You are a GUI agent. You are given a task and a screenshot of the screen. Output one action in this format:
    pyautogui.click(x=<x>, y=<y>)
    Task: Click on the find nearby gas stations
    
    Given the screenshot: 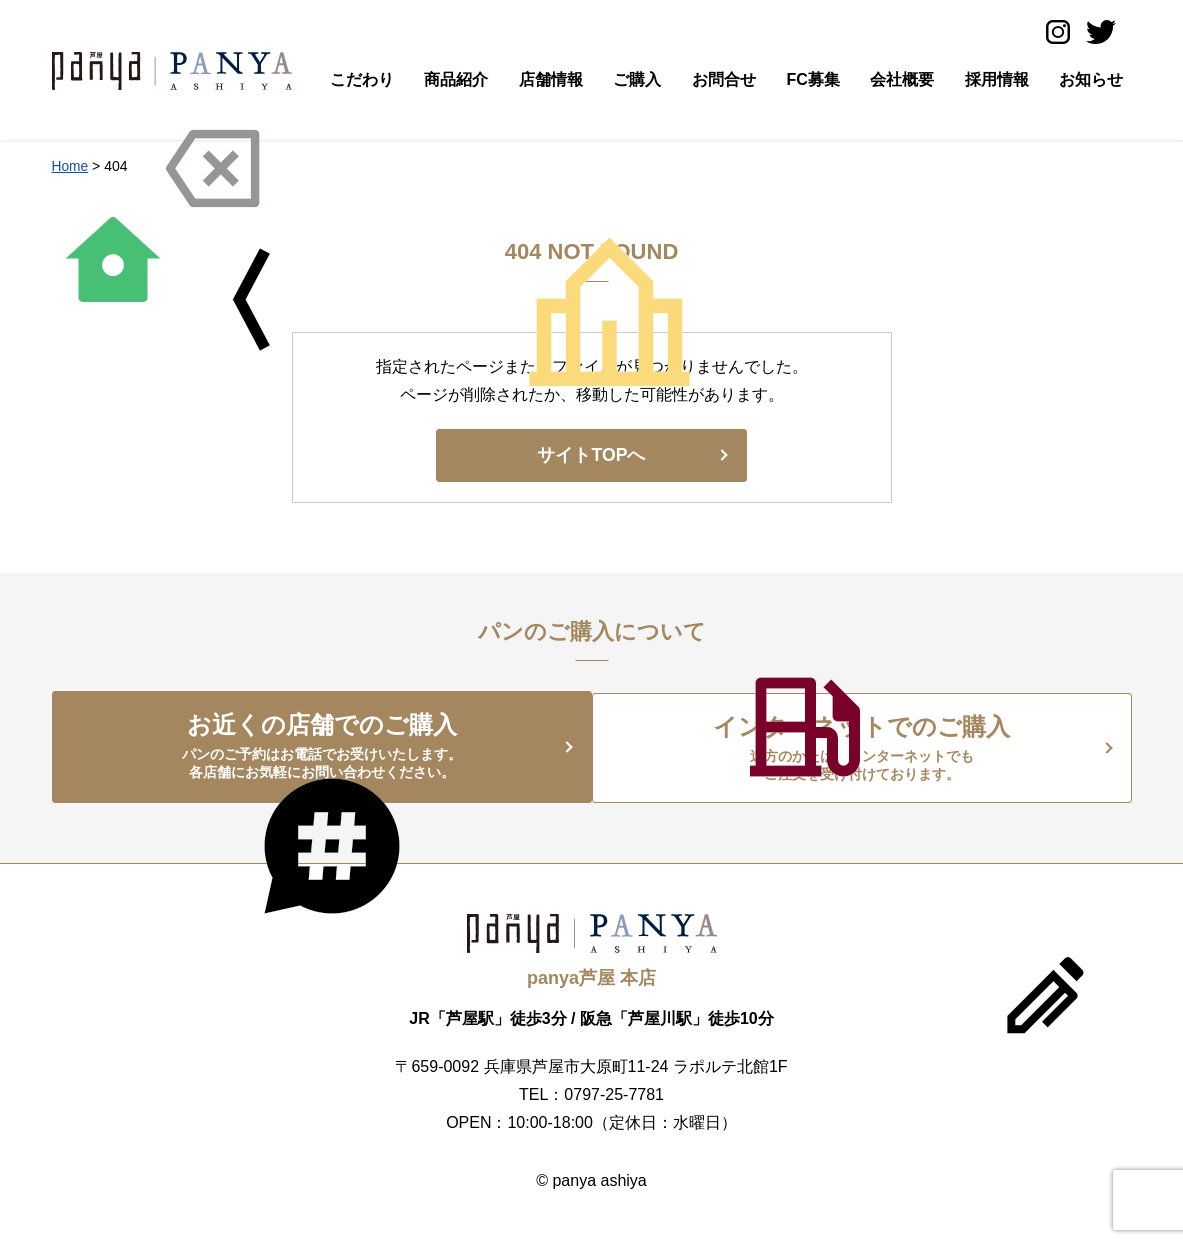 What is the action you would take?
    pyautogui.click(x=805, y=727)
    